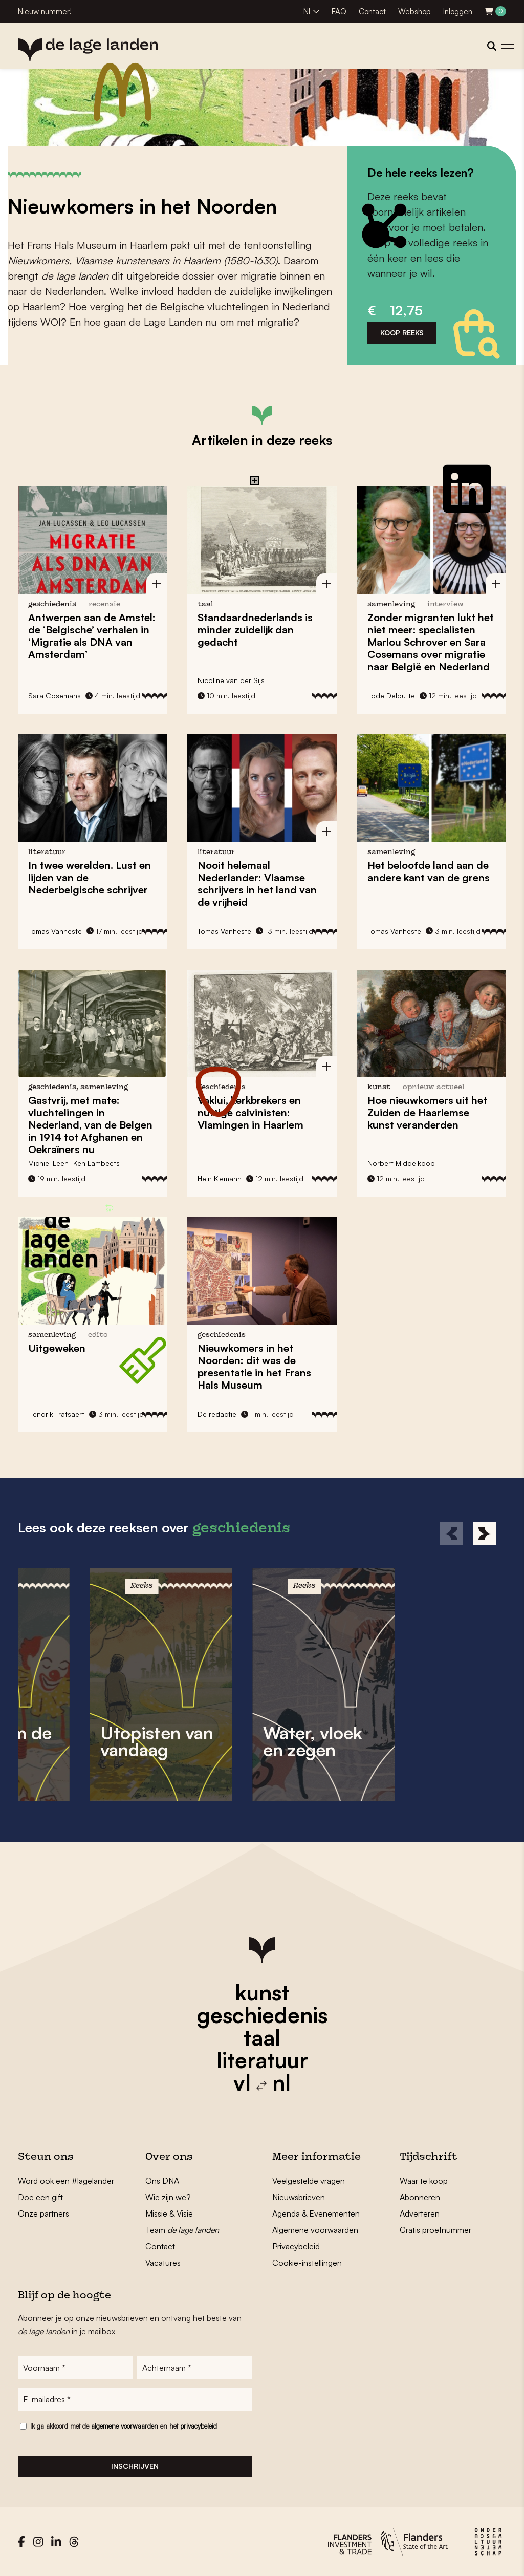 The width and height of the screenshot is (524, 2576). Describe the element at coordinates (467, 488) in the screenshot. I see `connect with LinkedIn` at that location.